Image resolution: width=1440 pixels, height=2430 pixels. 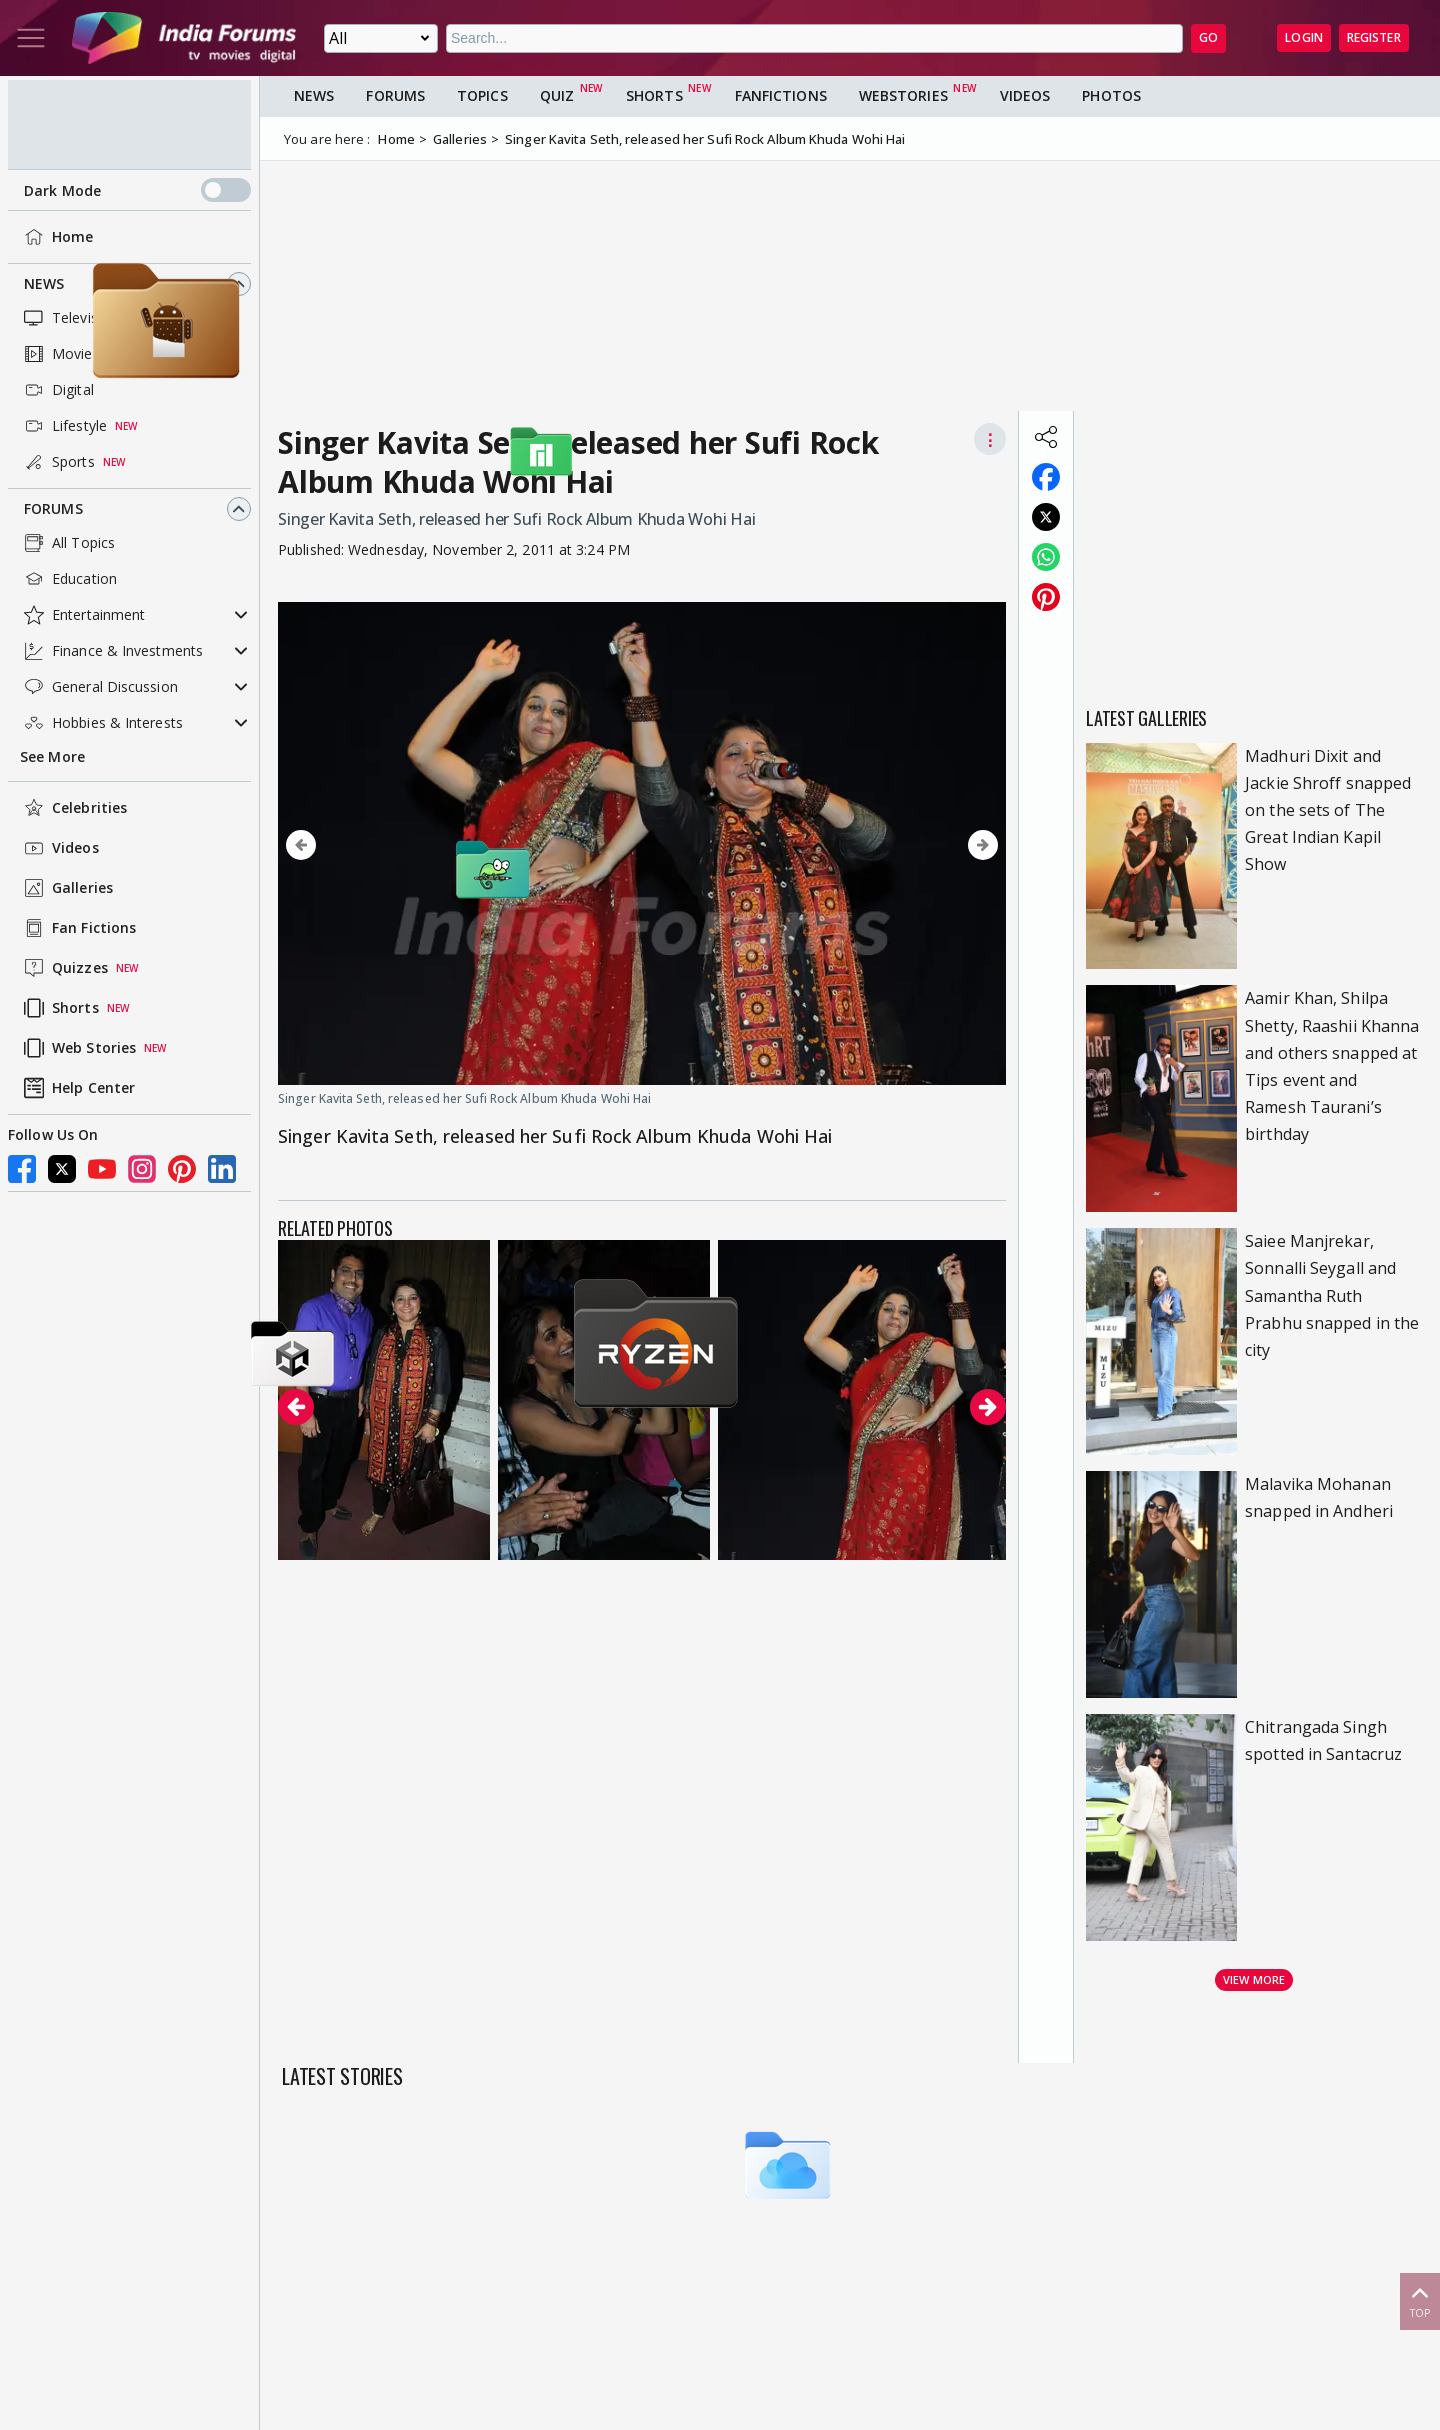 I want to click on open notepad++ project folder, so click(x=492, y=871).